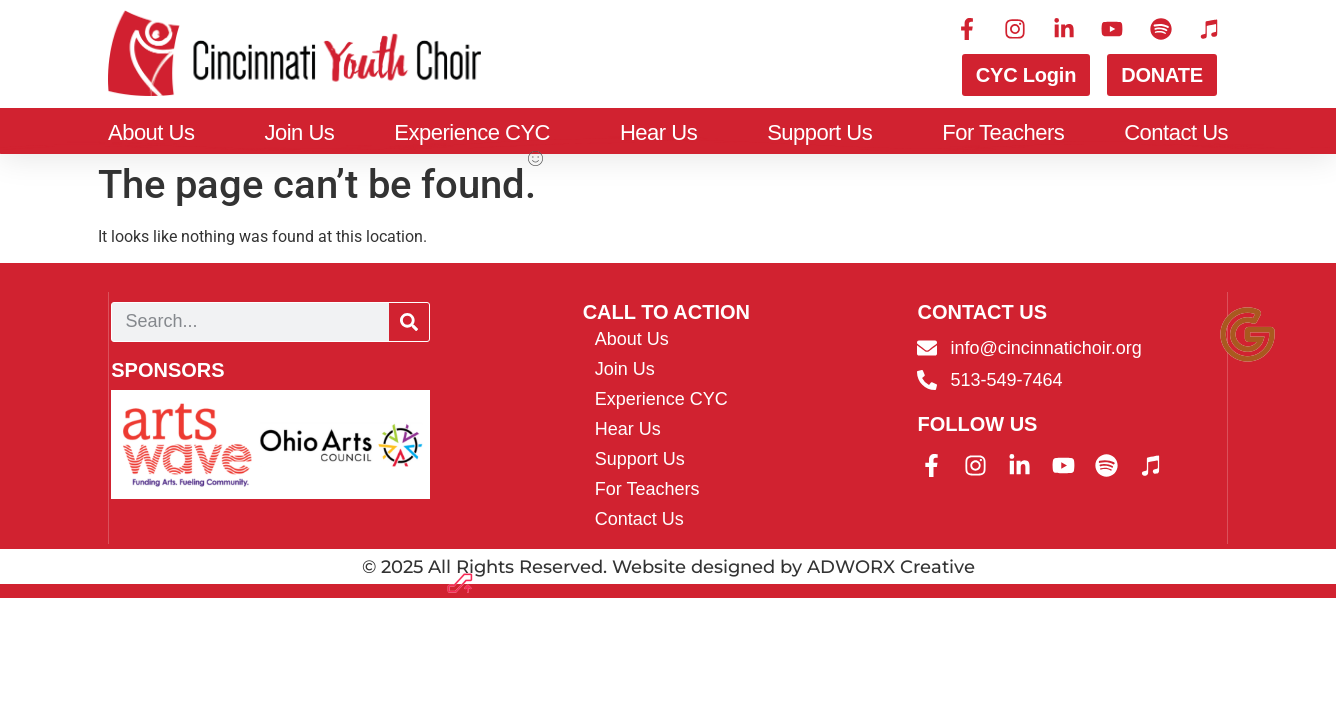 The width and height of the screenshot is (1336, 720). What do you see at coordinates (460, 583) in the screenshot?
I see `indicates escalator going up` at bounding box center [460, 583].